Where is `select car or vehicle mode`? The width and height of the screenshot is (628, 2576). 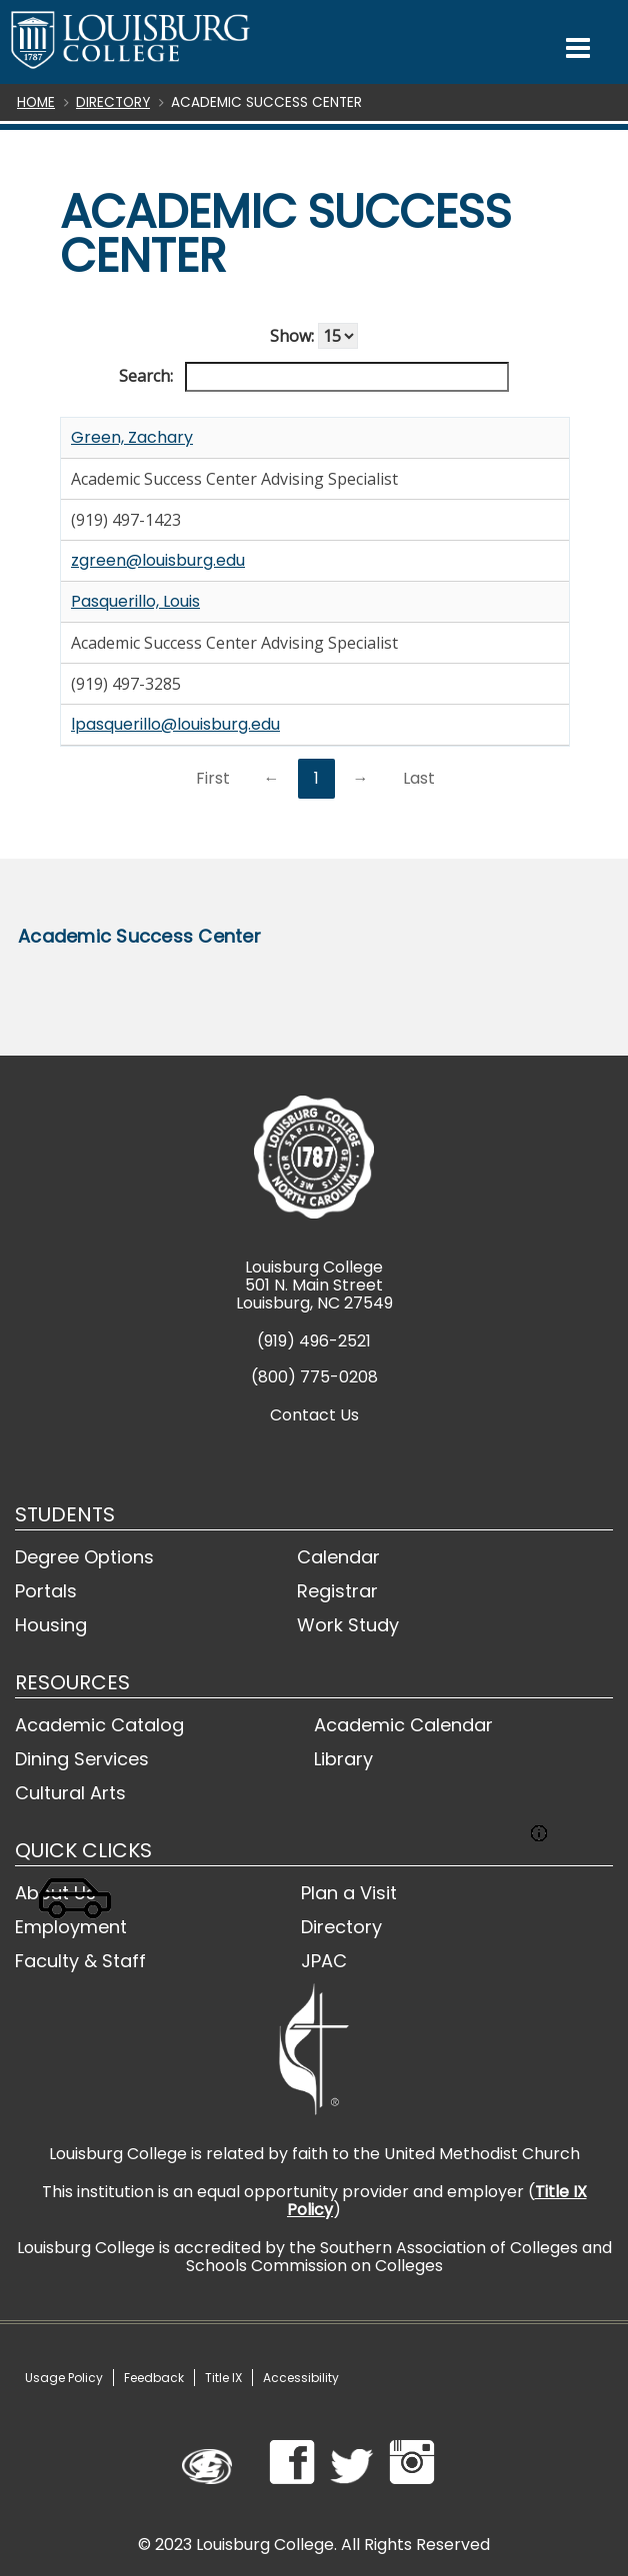 select car or vehicle mode is located at coordinates (75, 1896).